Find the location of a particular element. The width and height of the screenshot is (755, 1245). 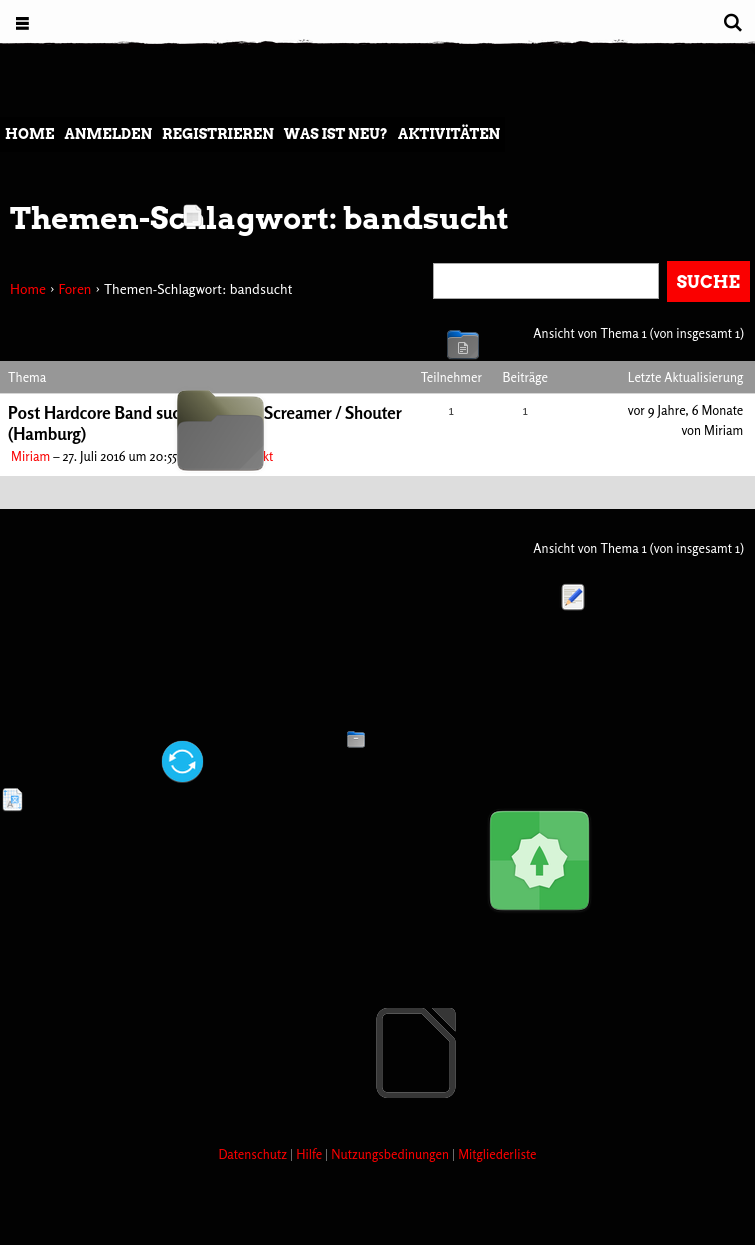

a gettext translation template file (.pot) is located at coordinates (12, 799).